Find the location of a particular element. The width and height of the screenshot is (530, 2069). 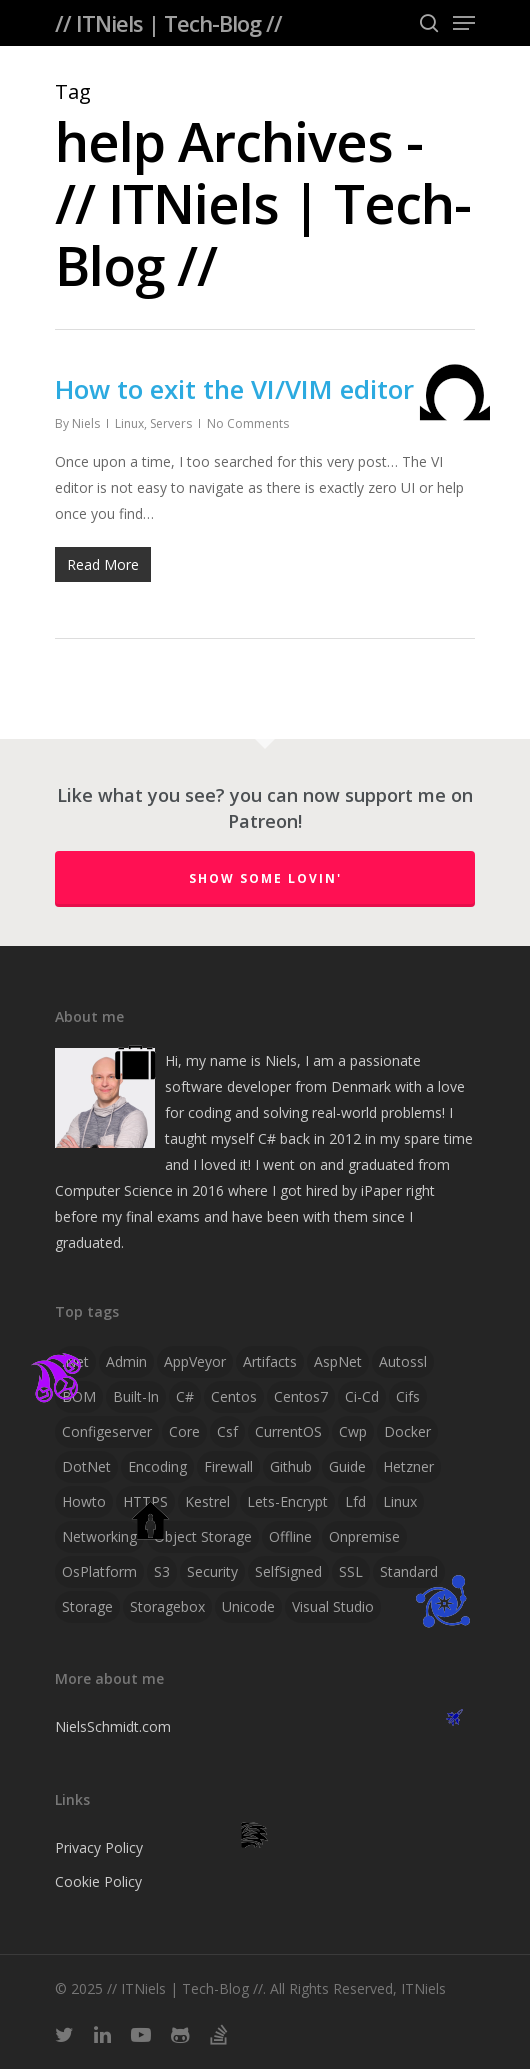

access travel or trip planning features is located at coordinates (135, 1063).